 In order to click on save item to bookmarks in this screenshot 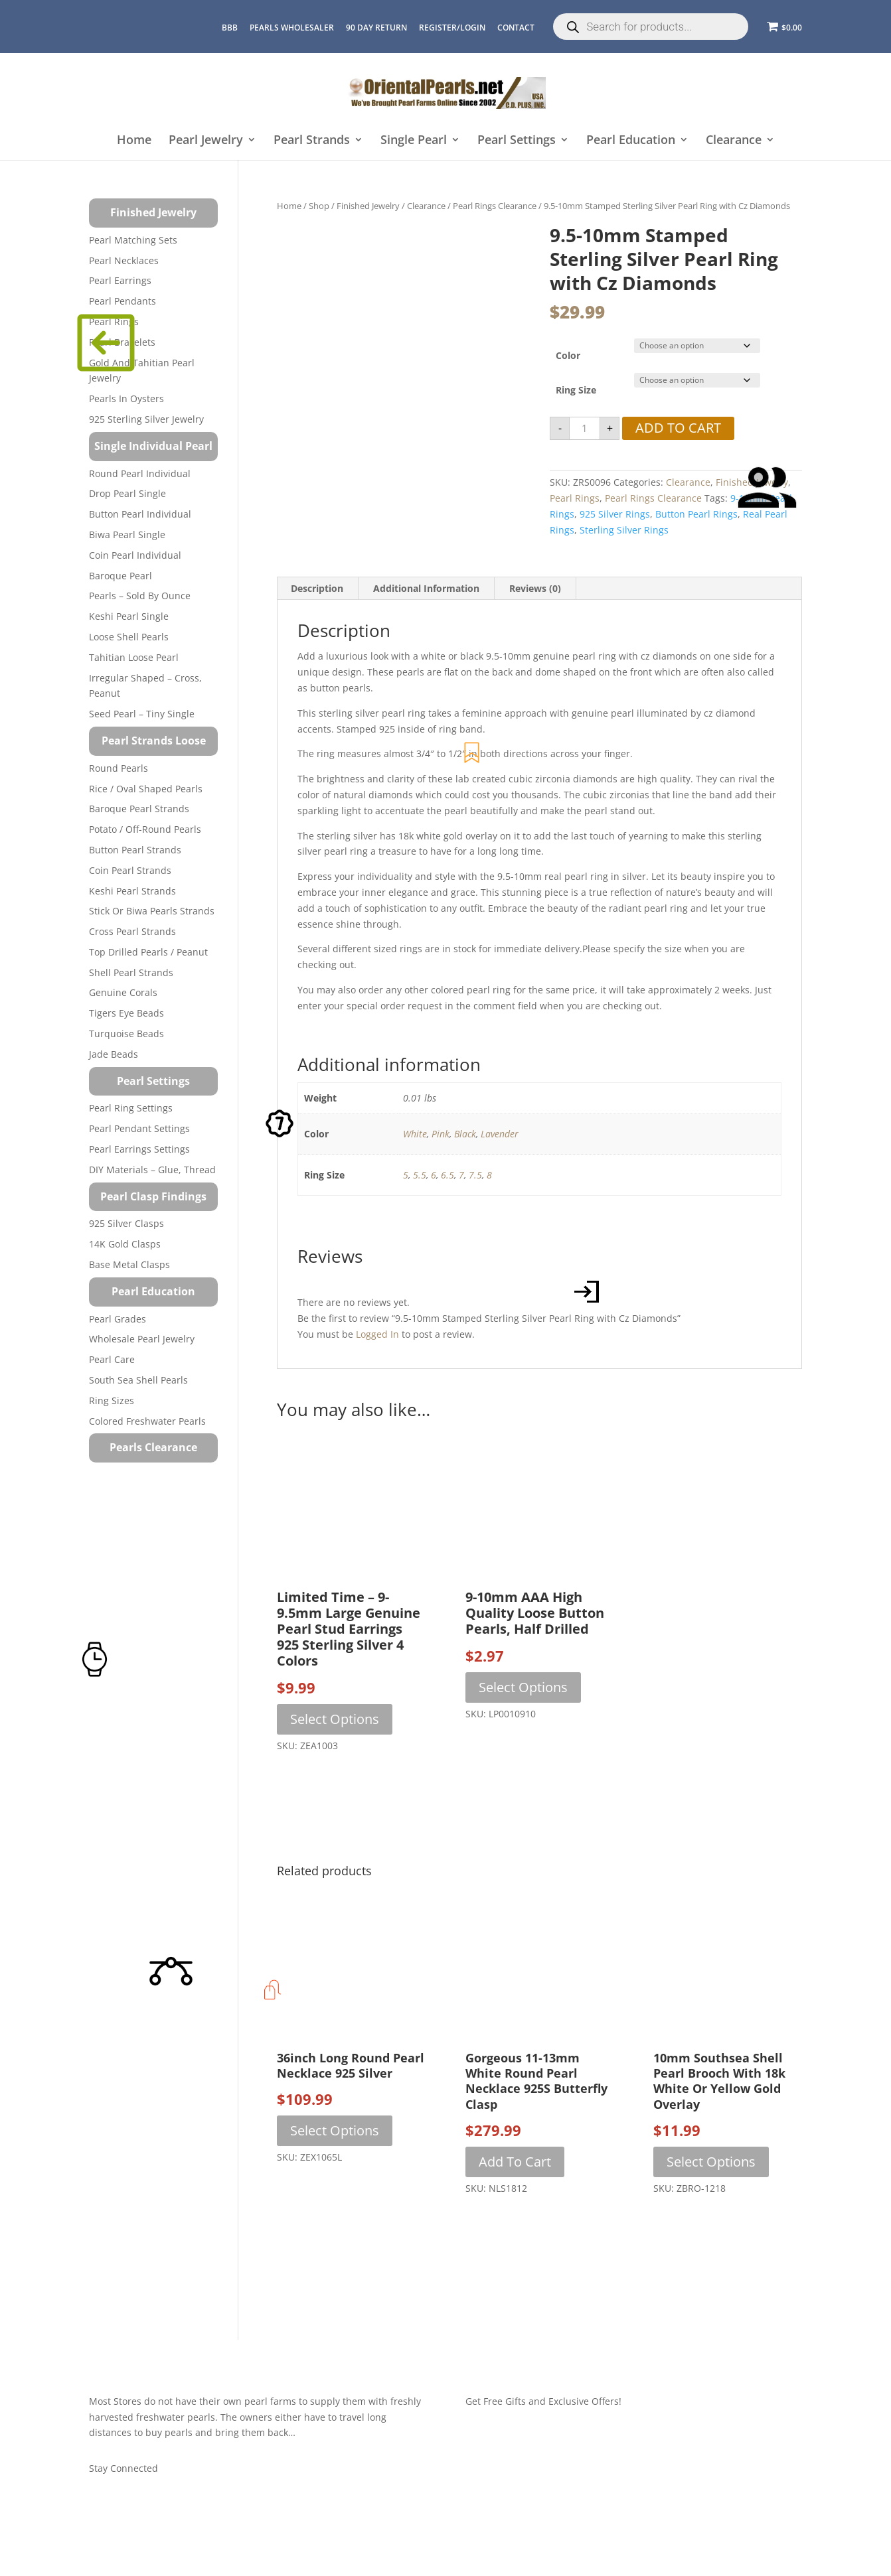, I will do `click(471, 752)`.